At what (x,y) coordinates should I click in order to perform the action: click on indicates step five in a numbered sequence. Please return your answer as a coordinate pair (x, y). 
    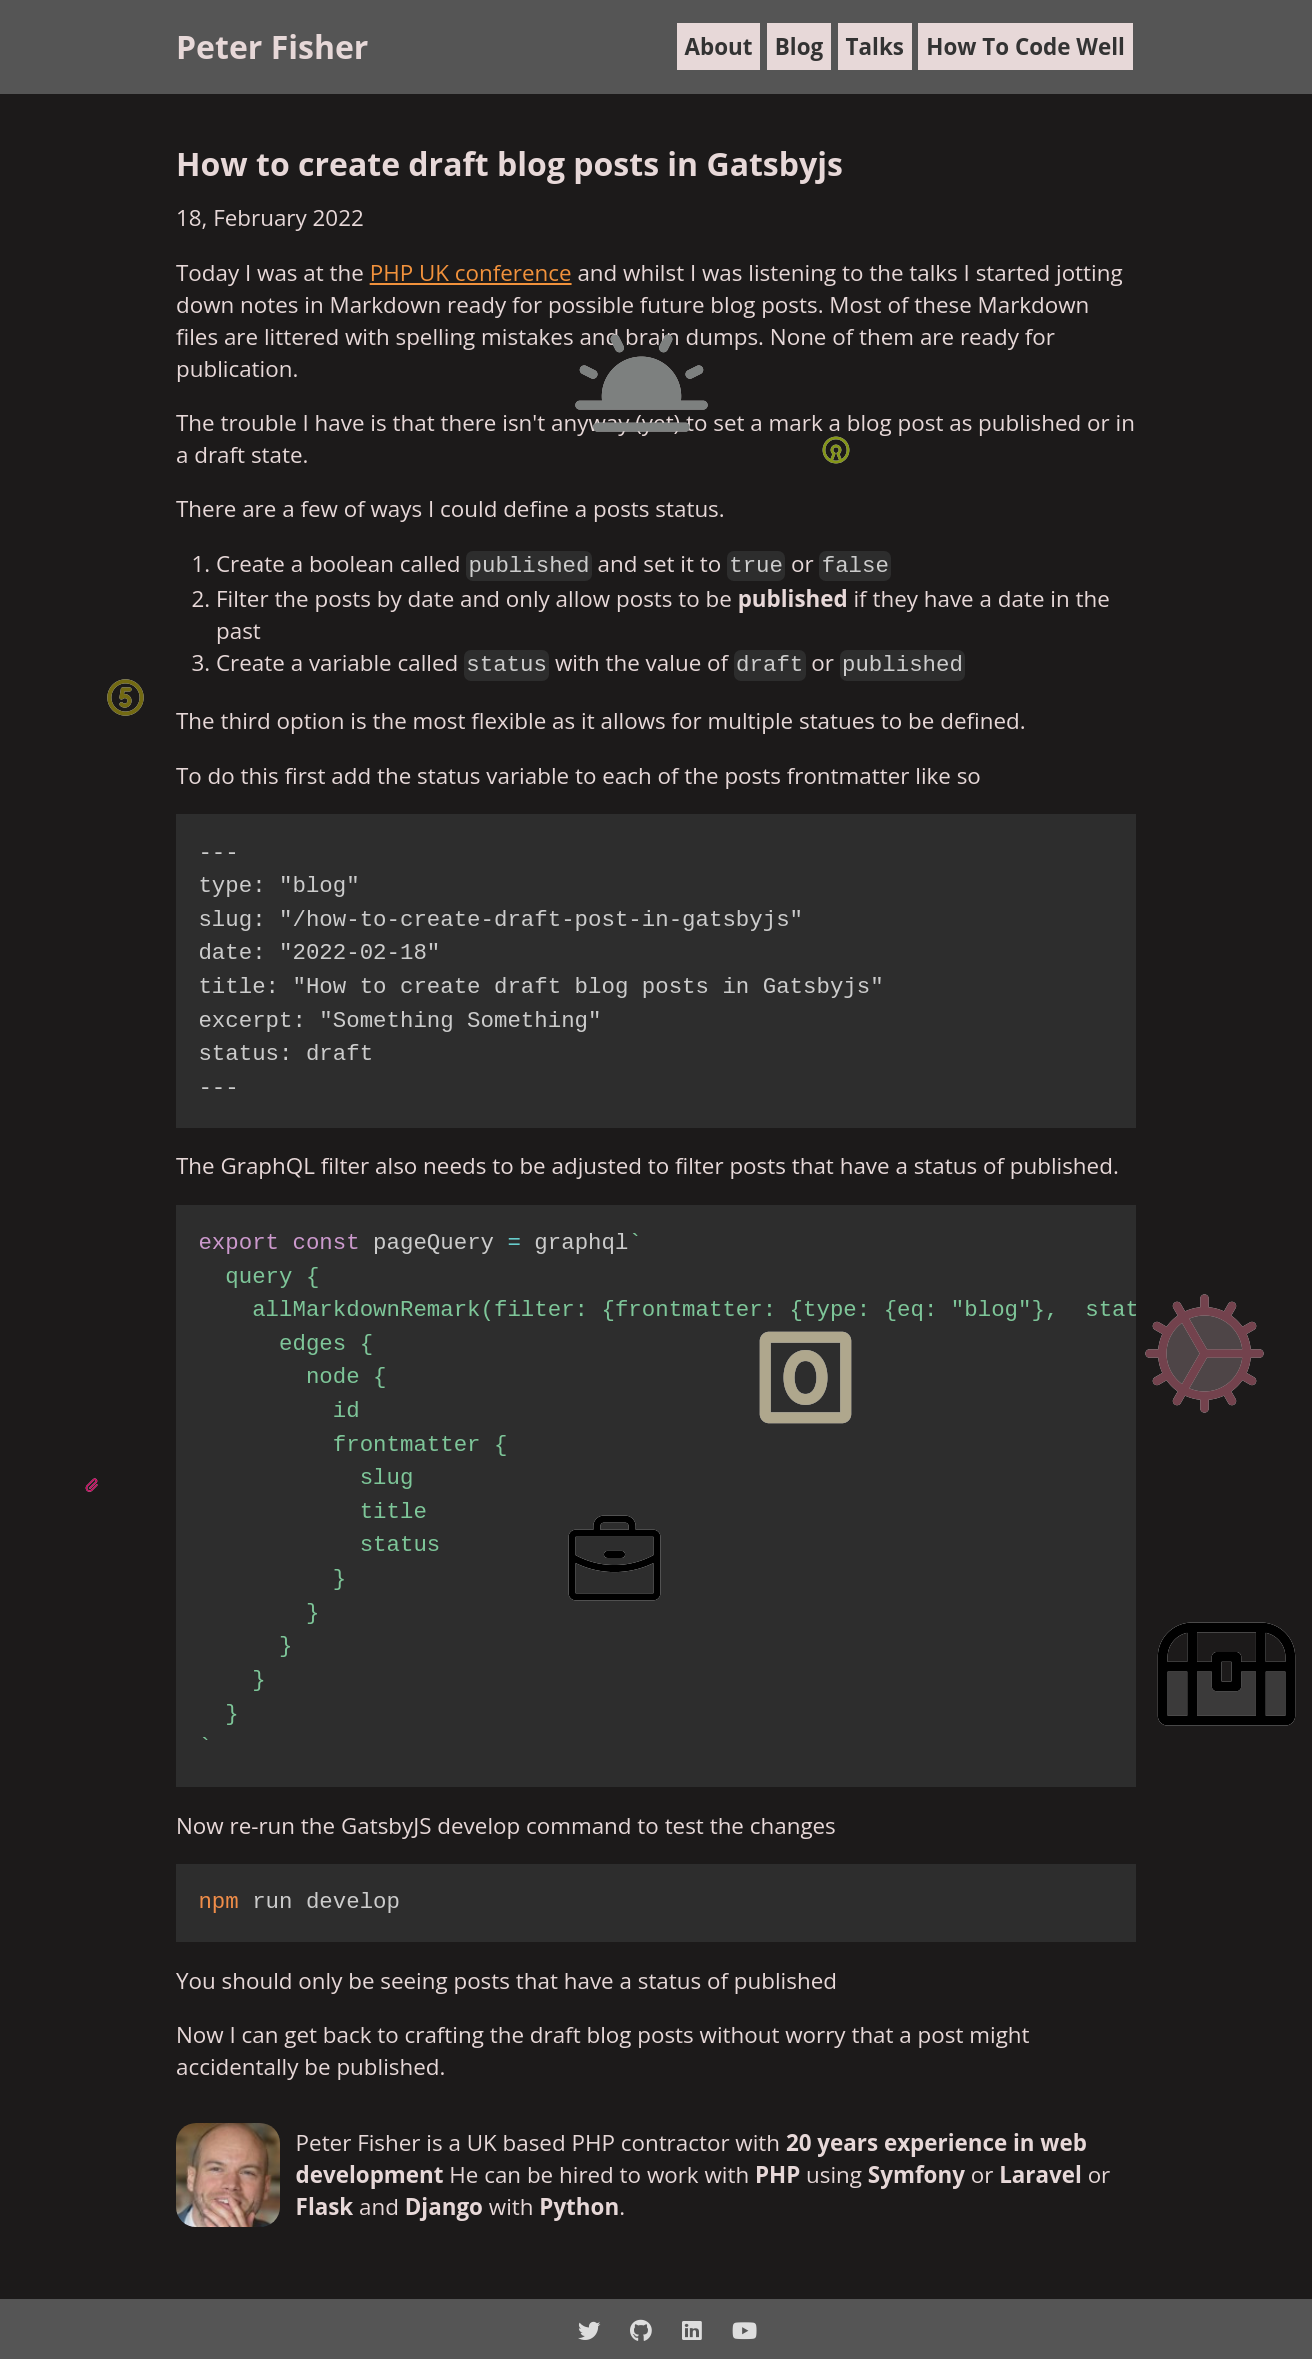
    Looking at the image, I should click on (125, 697).